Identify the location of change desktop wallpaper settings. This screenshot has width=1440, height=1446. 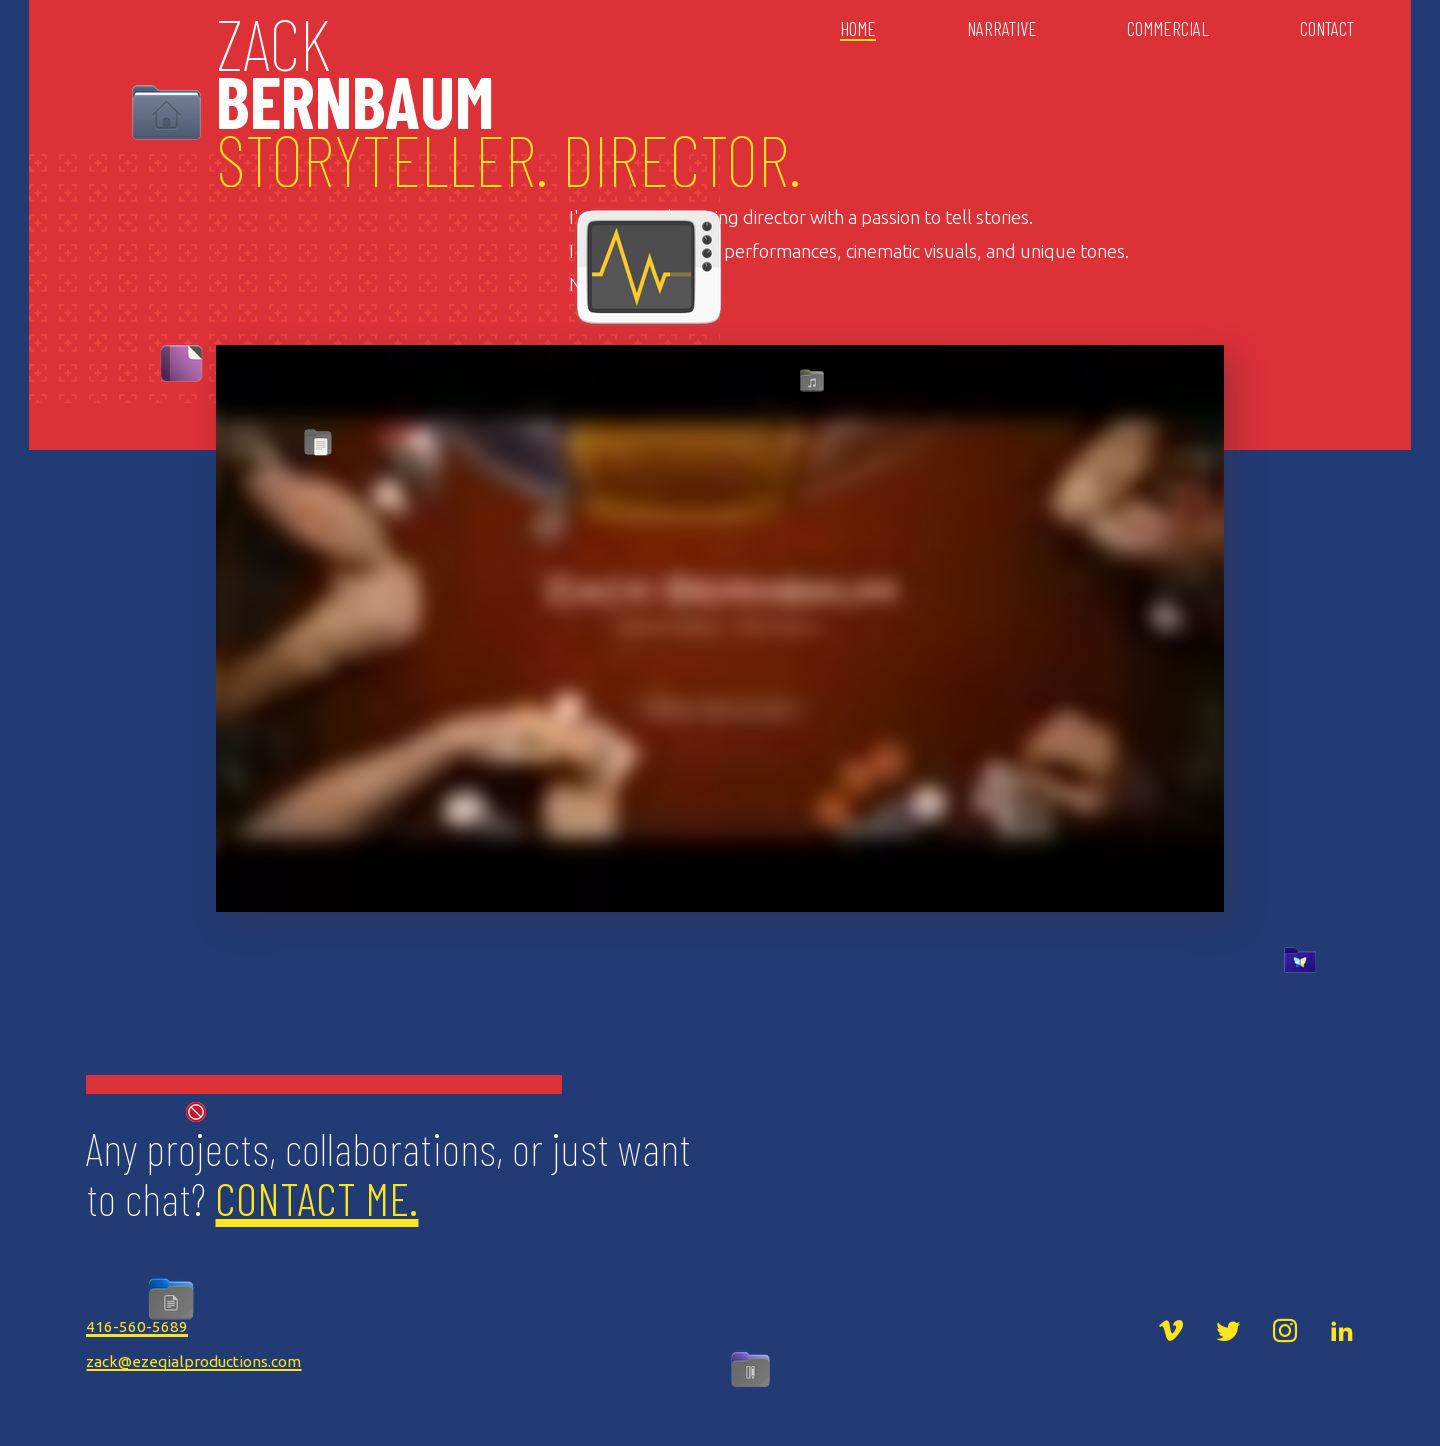
(181, 362).